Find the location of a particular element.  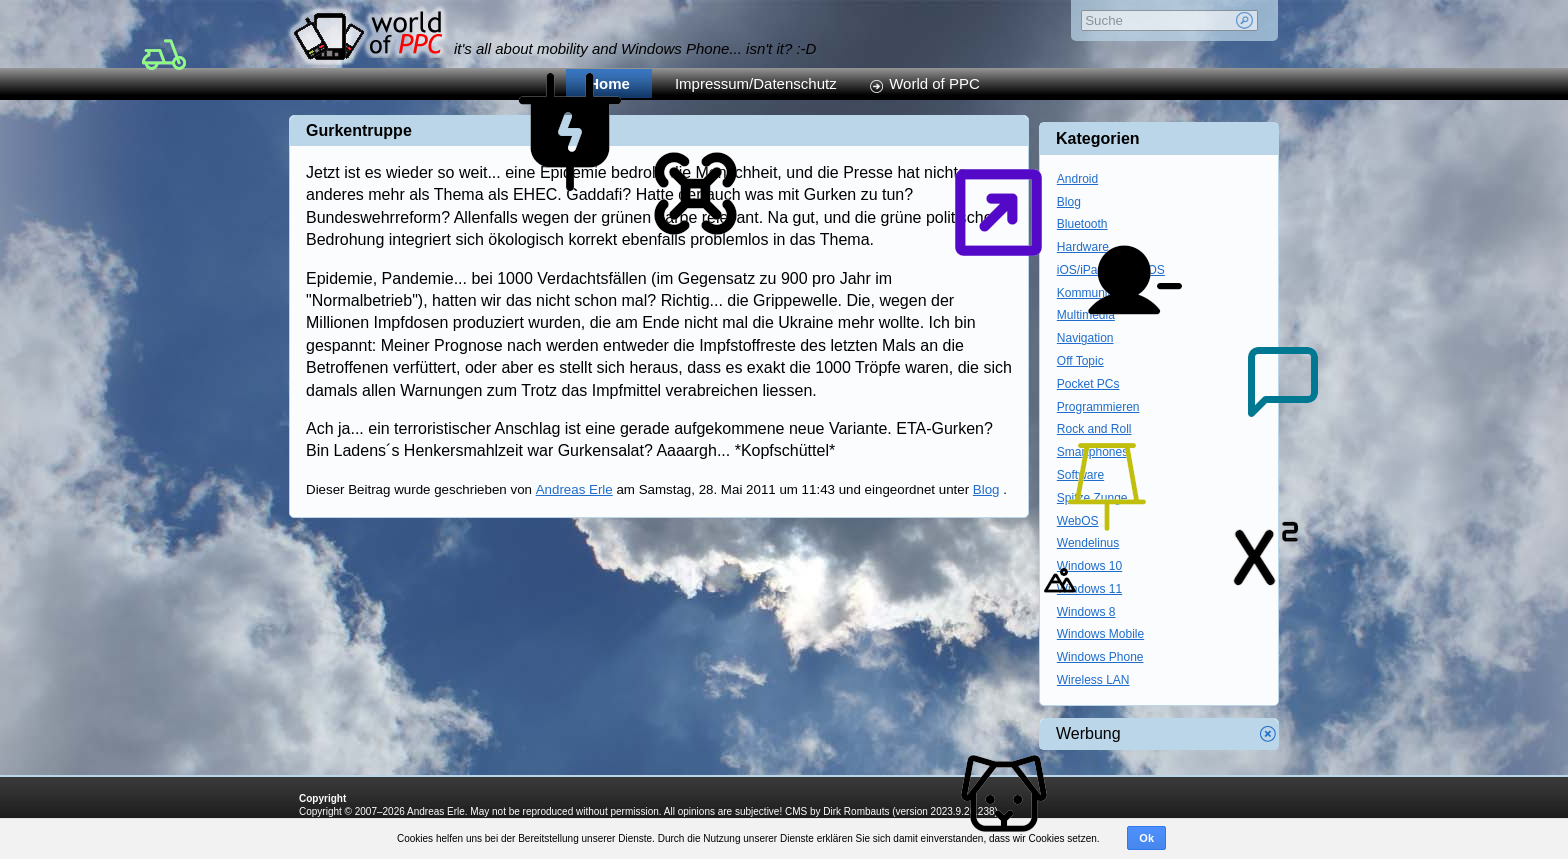

pin an item to keep it visible is located at coordinates (1107, 482).